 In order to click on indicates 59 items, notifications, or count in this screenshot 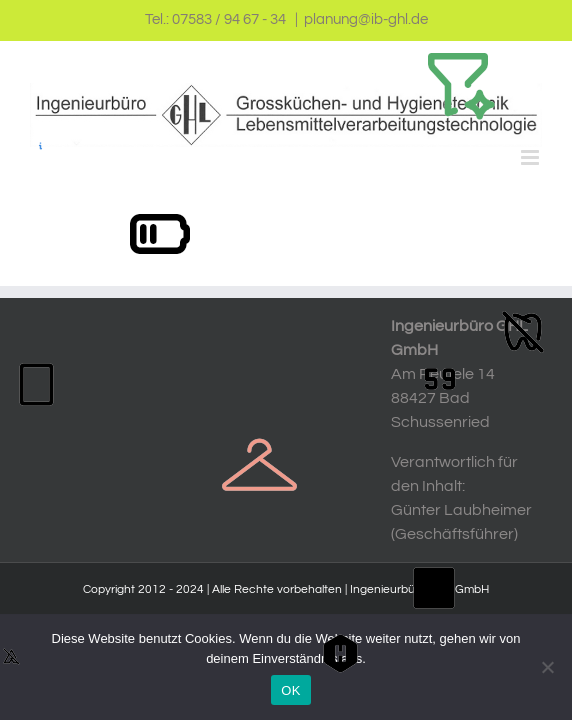, I will do `click(440, 379)`.